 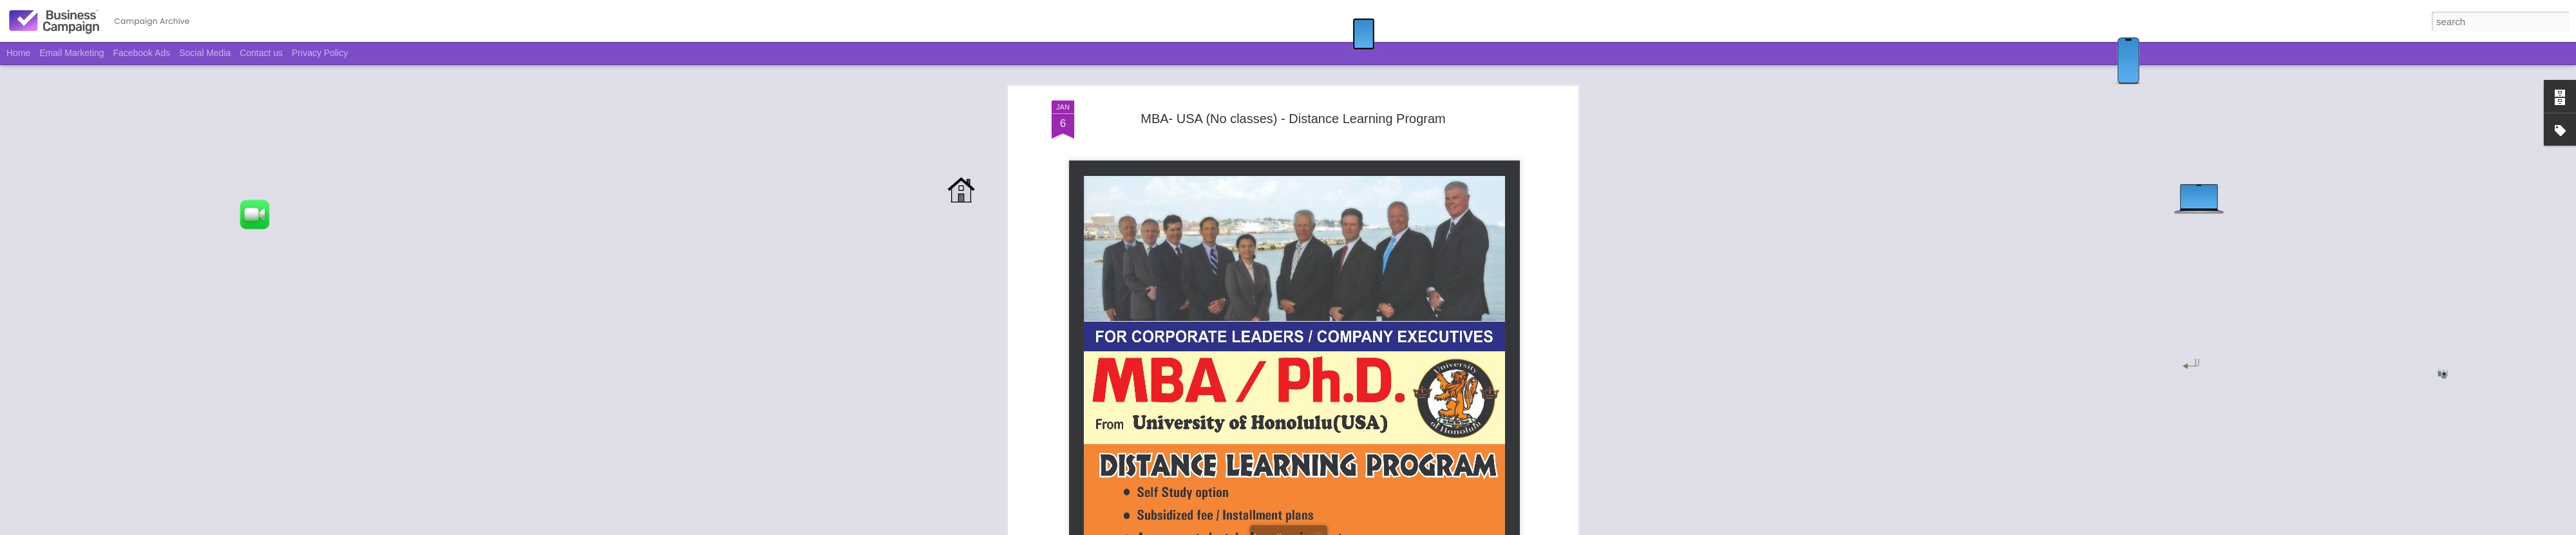 I want to click on manage connected iPhone device, so click(x=2128, y=61).